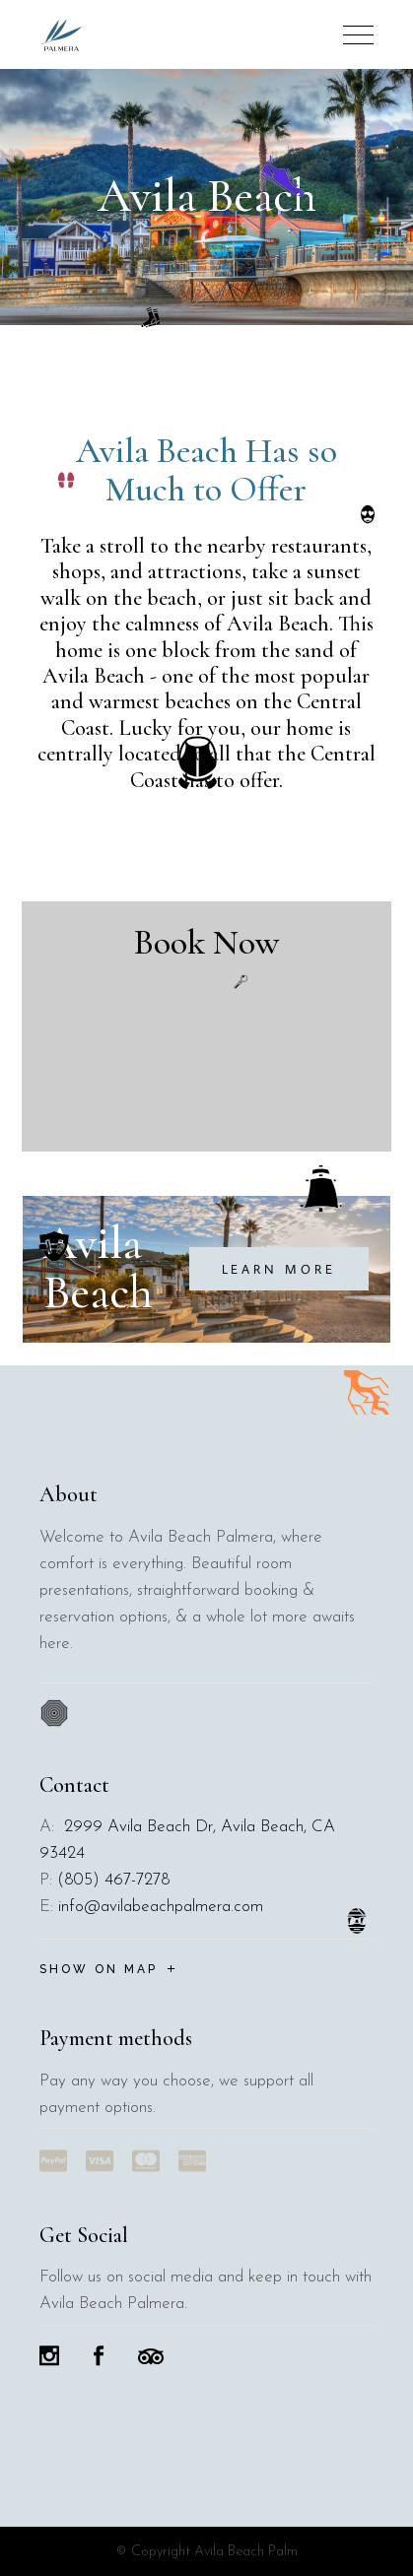  I want to click on browse socks or hosiery products, so click(151, 317).